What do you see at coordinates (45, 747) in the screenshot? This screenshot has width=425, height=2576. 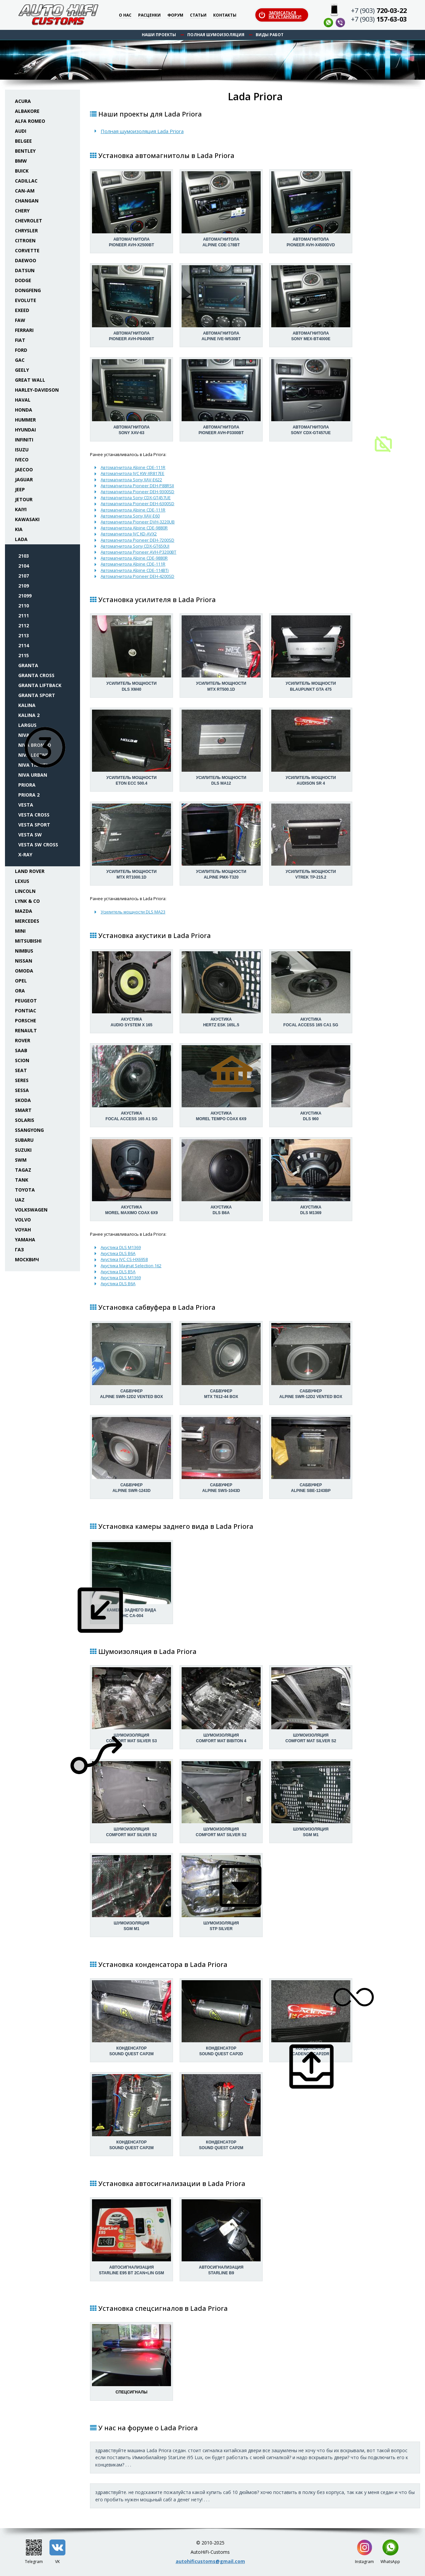 I see `indicates step three in a multi-step process` at bounding box center [45, 747].